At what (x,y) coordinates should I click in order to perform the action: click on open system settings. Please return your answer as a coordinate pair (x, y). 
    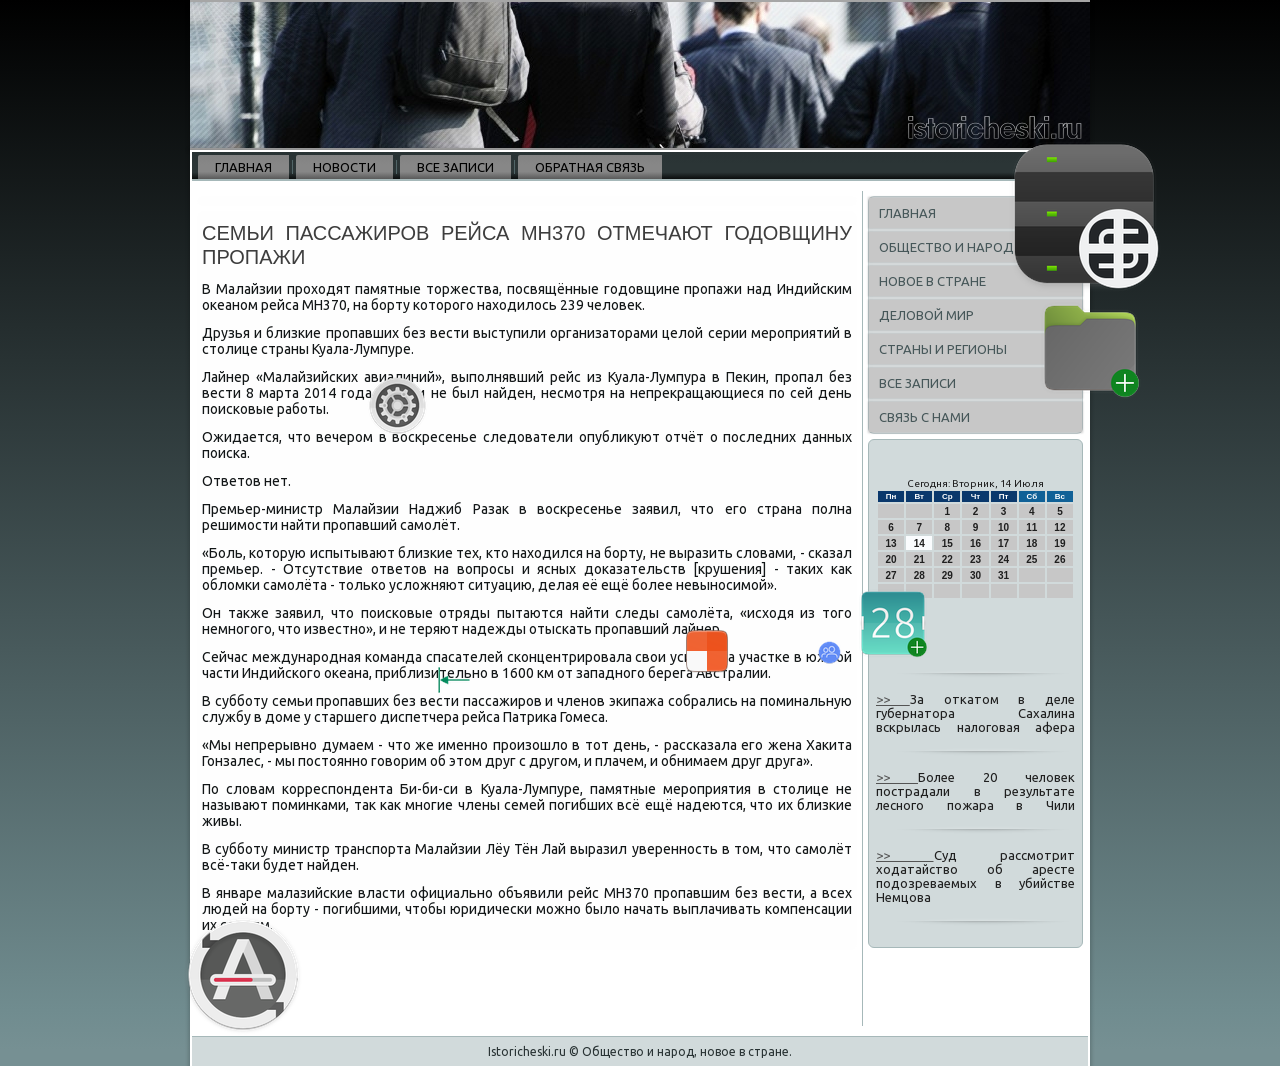
    Looking at the image, I should click on (397, 405).